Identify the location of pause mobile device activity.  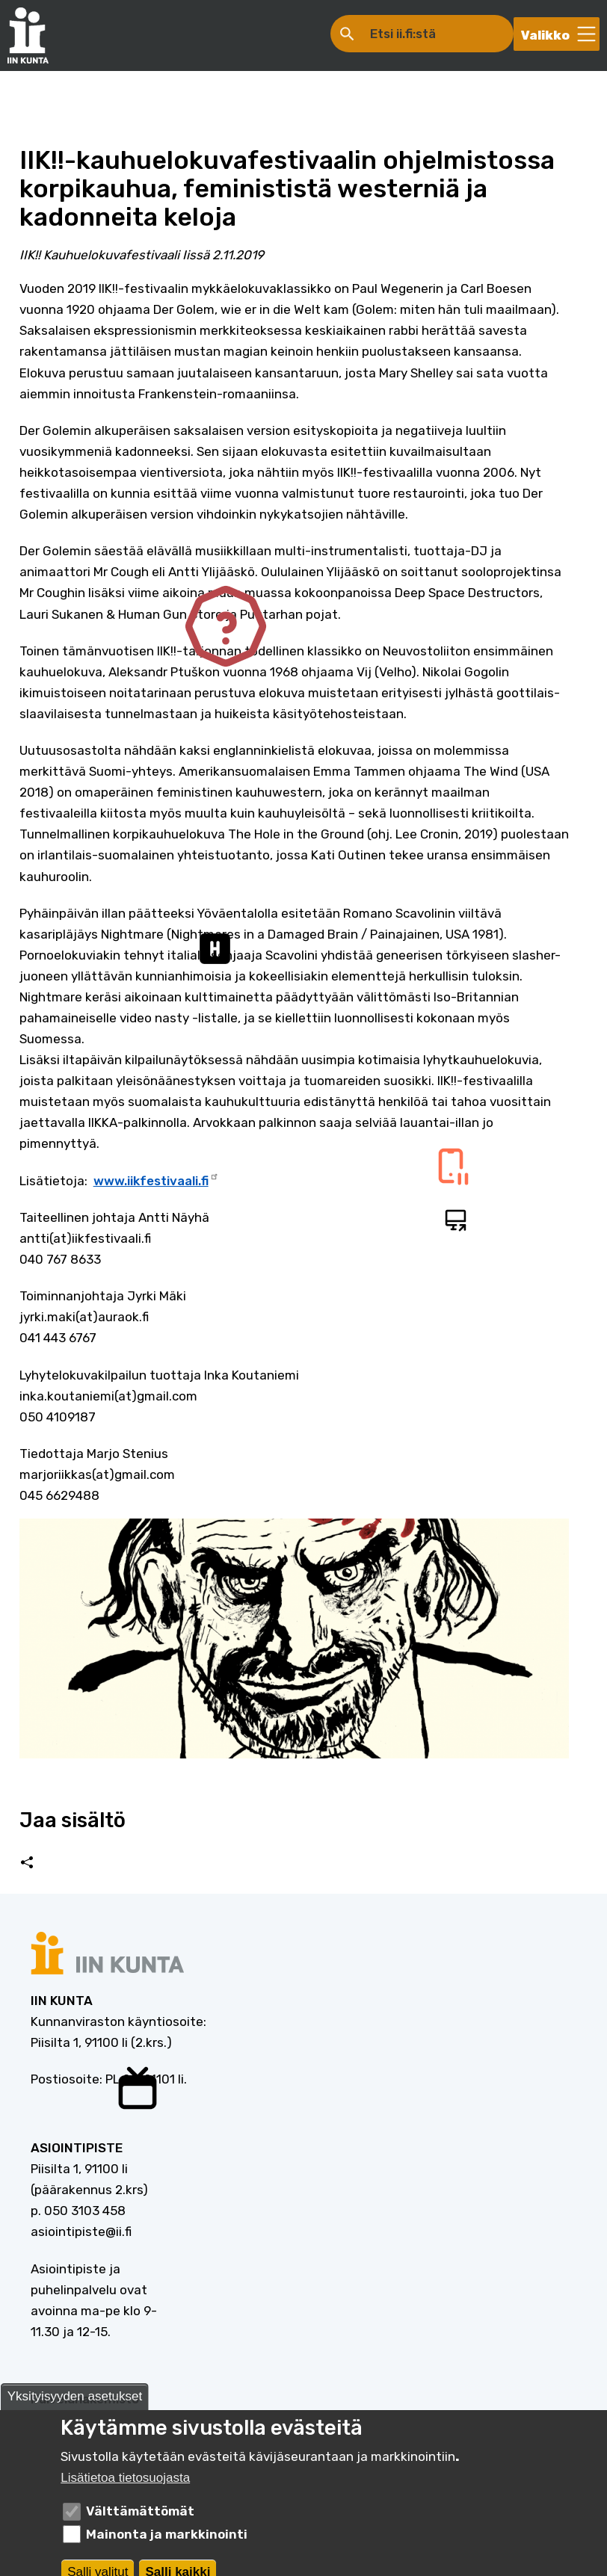
(451, 1166).